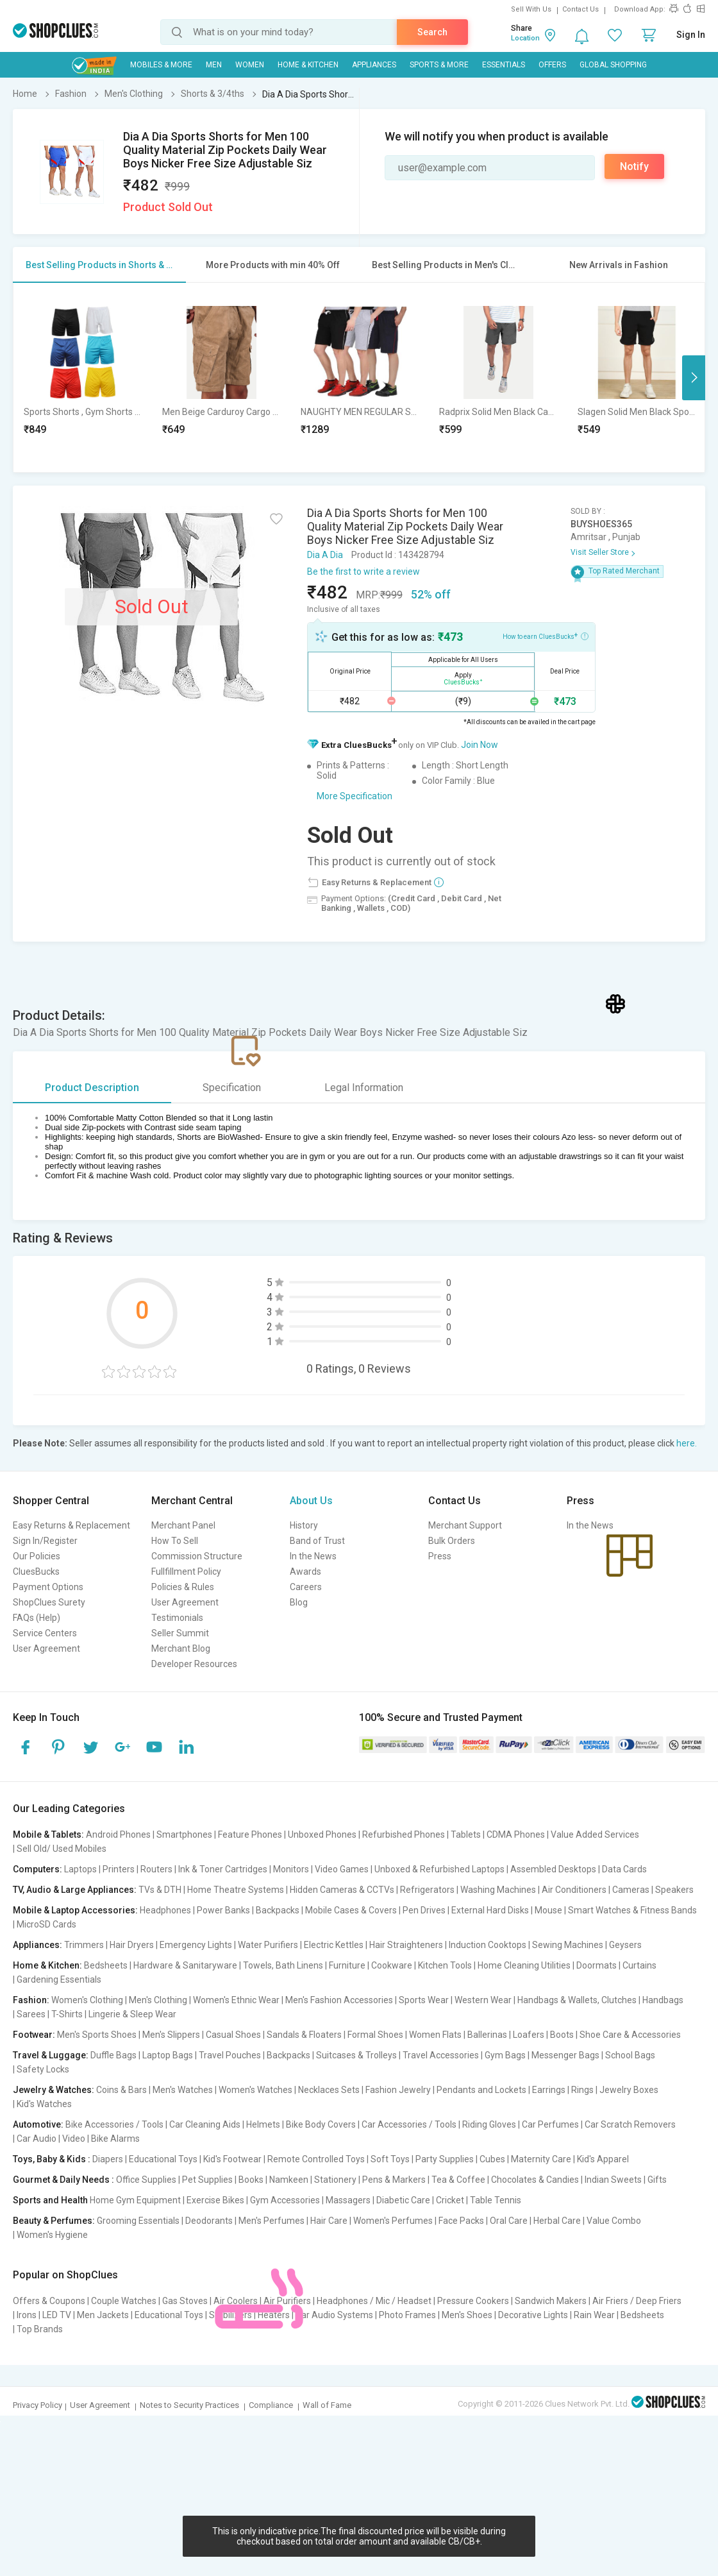 This screenshot has height=2576, width=718. I want to click on indicates a designated smoking area, so click(259, 2309).